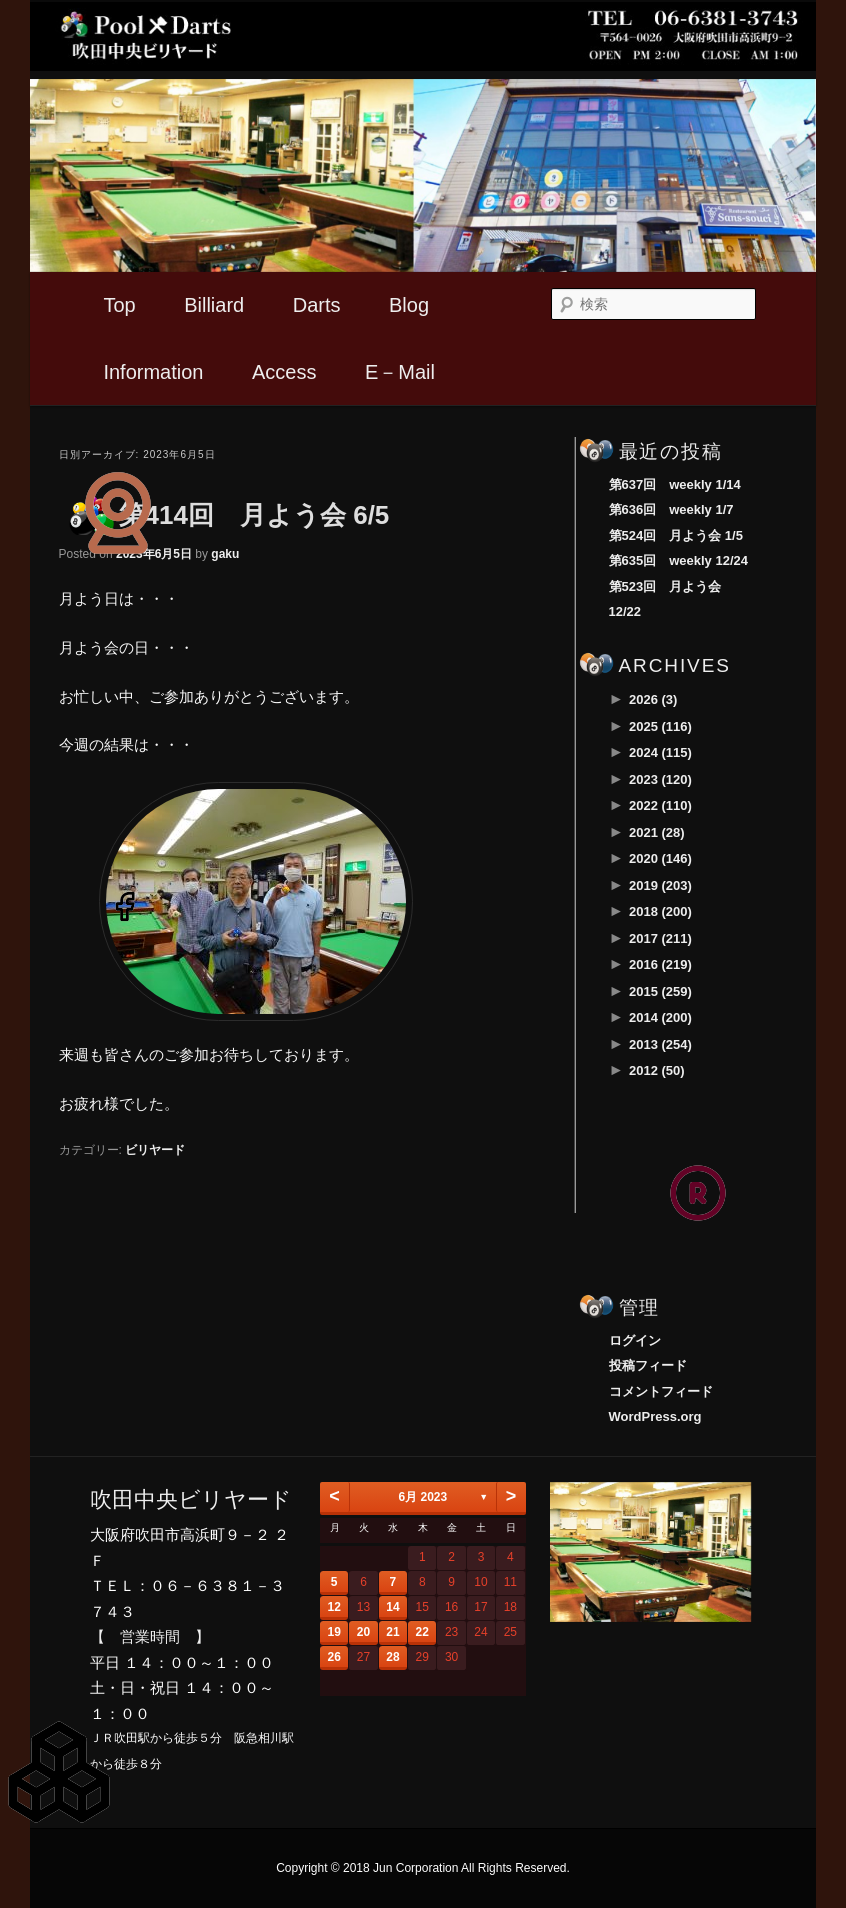 The height and width of the screenshot is (1908, 846). What do you see at coordinates (59, 1772) in the screenshot?
I see `view all packages or deliveries` at bounding box center [59, 1772].